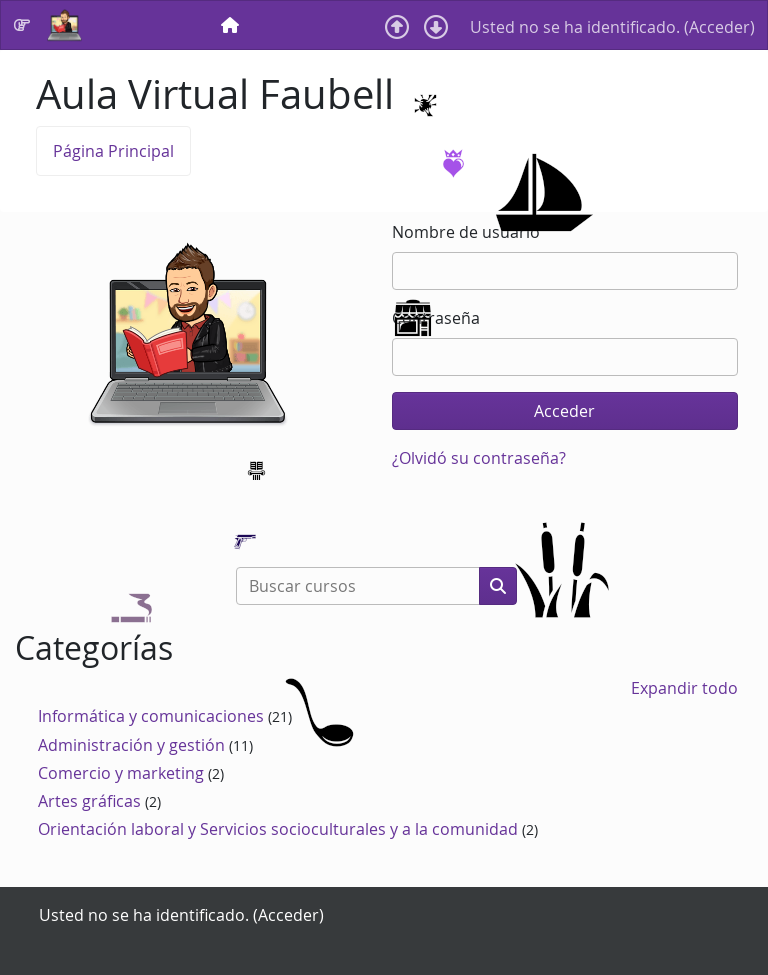 Image resolution: width=768 pixels, height=975 pixels. Describe the element at coordinates (319, 712) in the screenshot. I see `select ladle tool in cooking game` at that location.